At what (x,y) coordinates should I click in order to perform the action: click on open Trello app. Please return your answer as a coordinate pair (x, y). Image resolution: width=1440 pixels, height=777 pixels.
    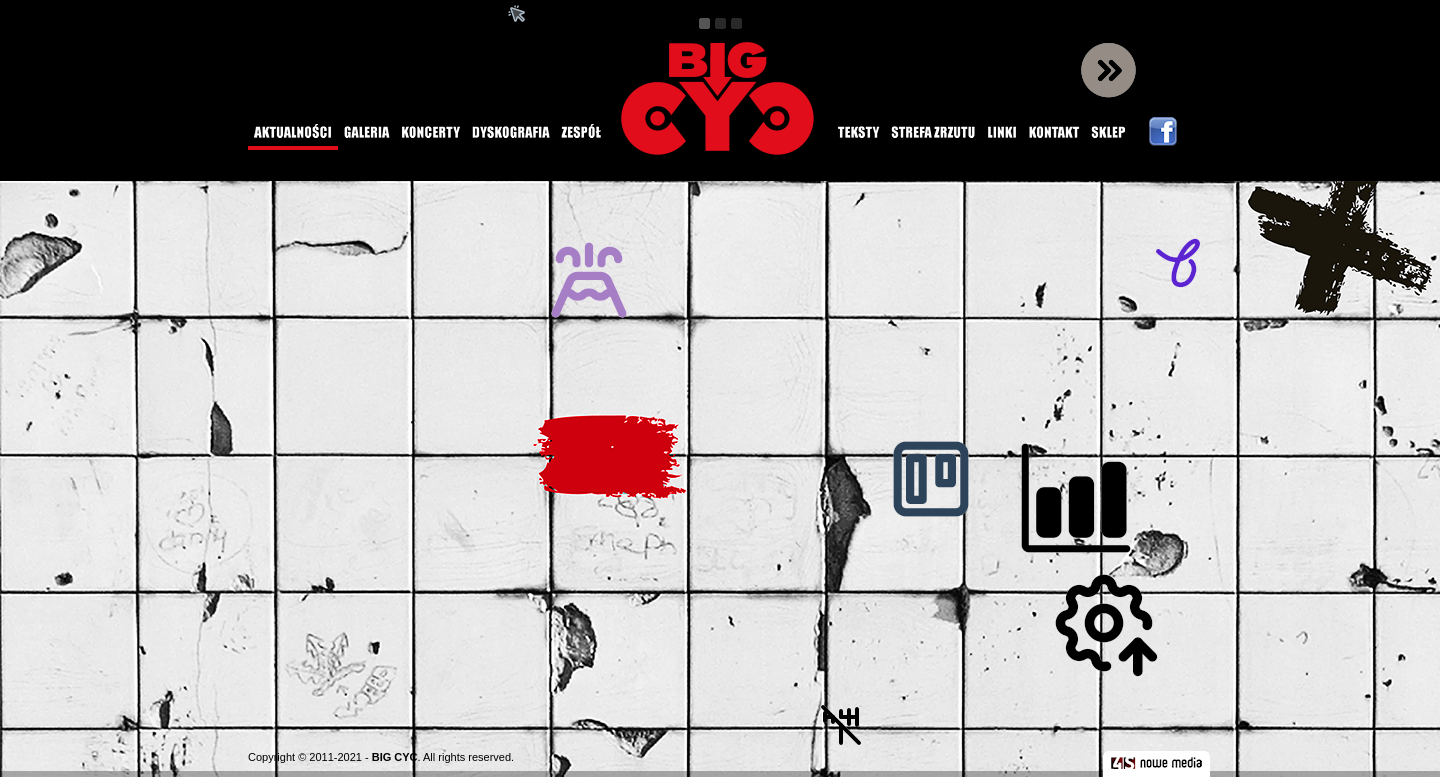
    Looking at the image, I should click on (931, 479).